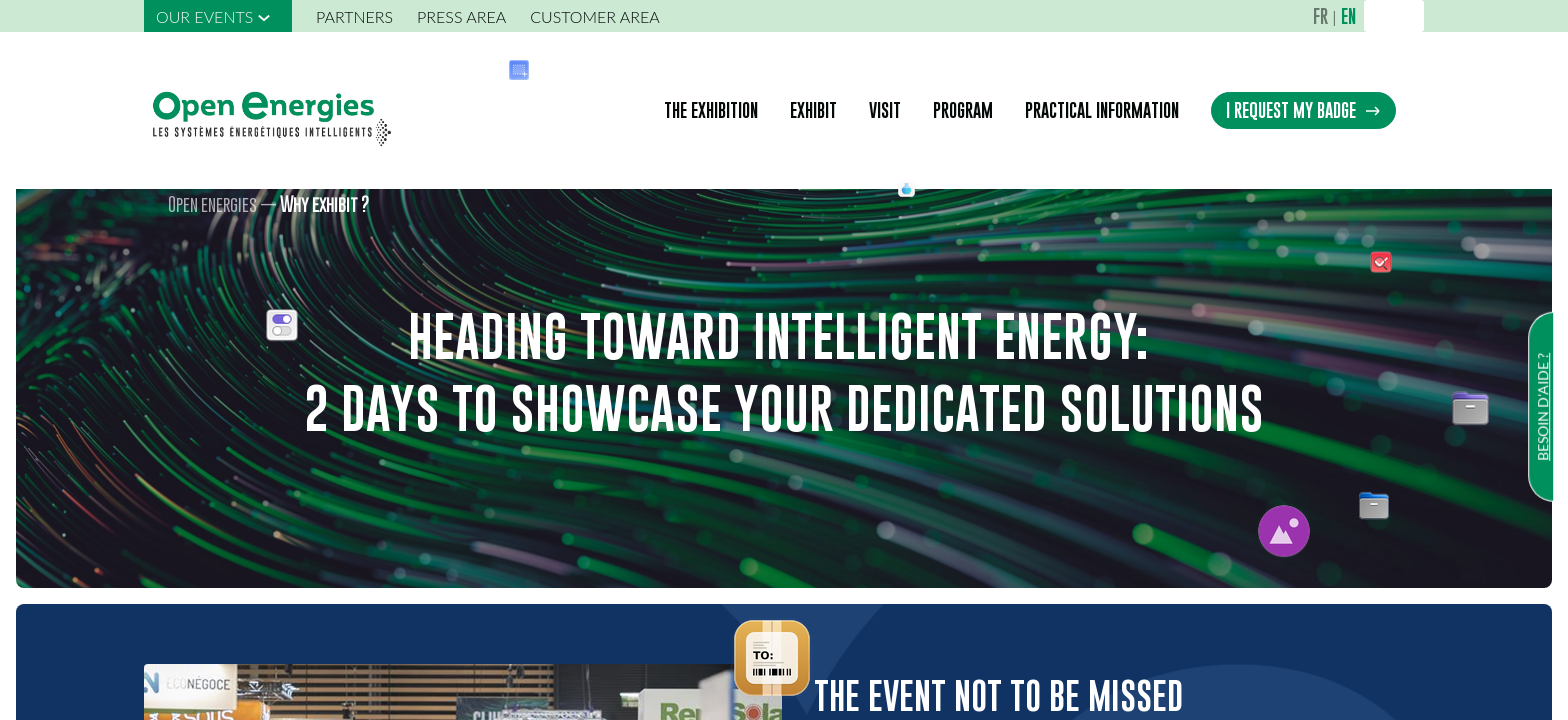 Image resolution: width=1568 pixels, height=720 pixels. I want to click on open dconf editor application, so click(1381, 262).